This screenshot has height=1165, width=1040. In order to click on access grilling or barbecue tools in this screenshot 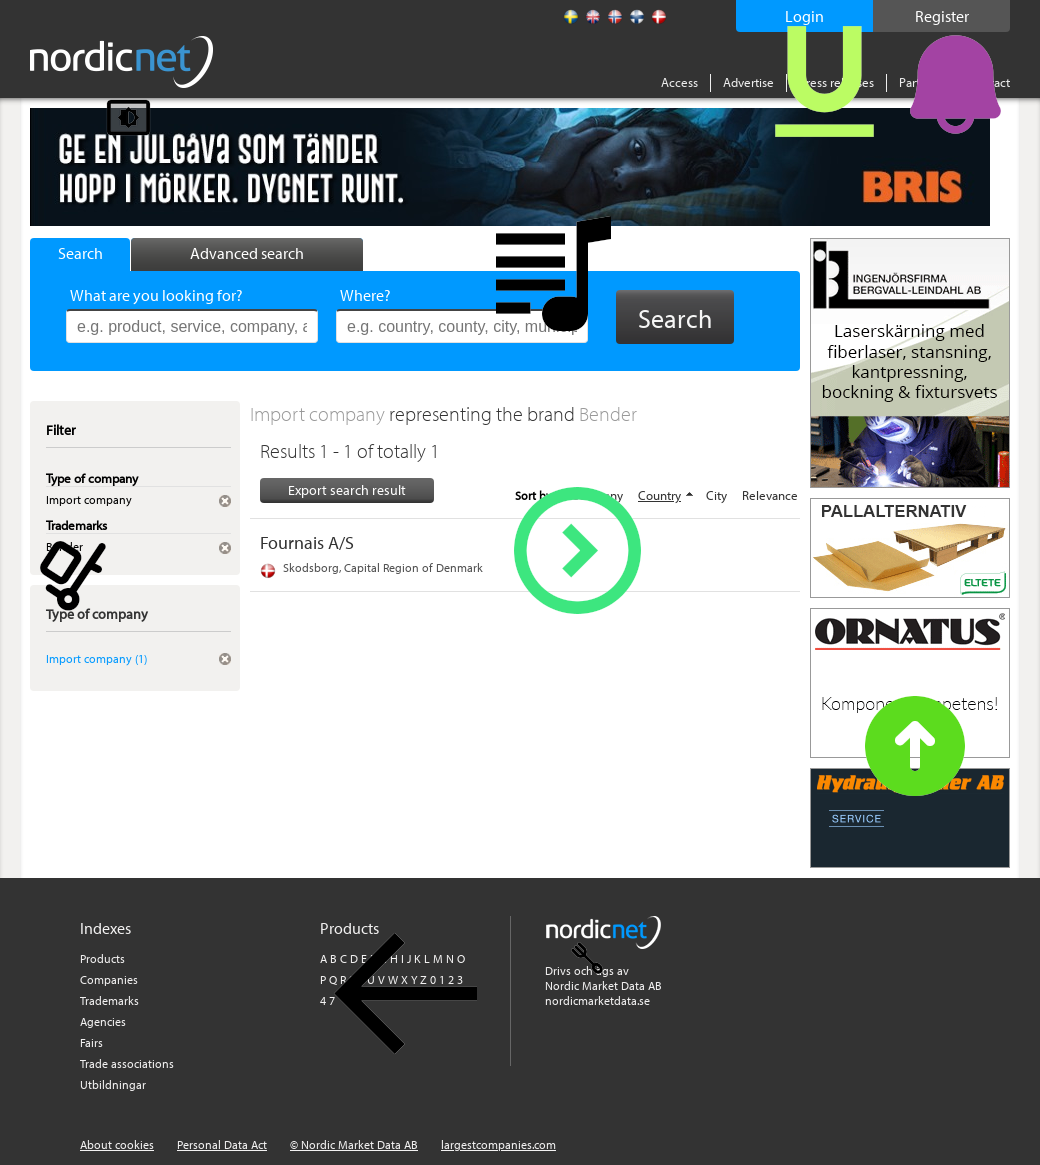, I will do `click(587, 958)`.